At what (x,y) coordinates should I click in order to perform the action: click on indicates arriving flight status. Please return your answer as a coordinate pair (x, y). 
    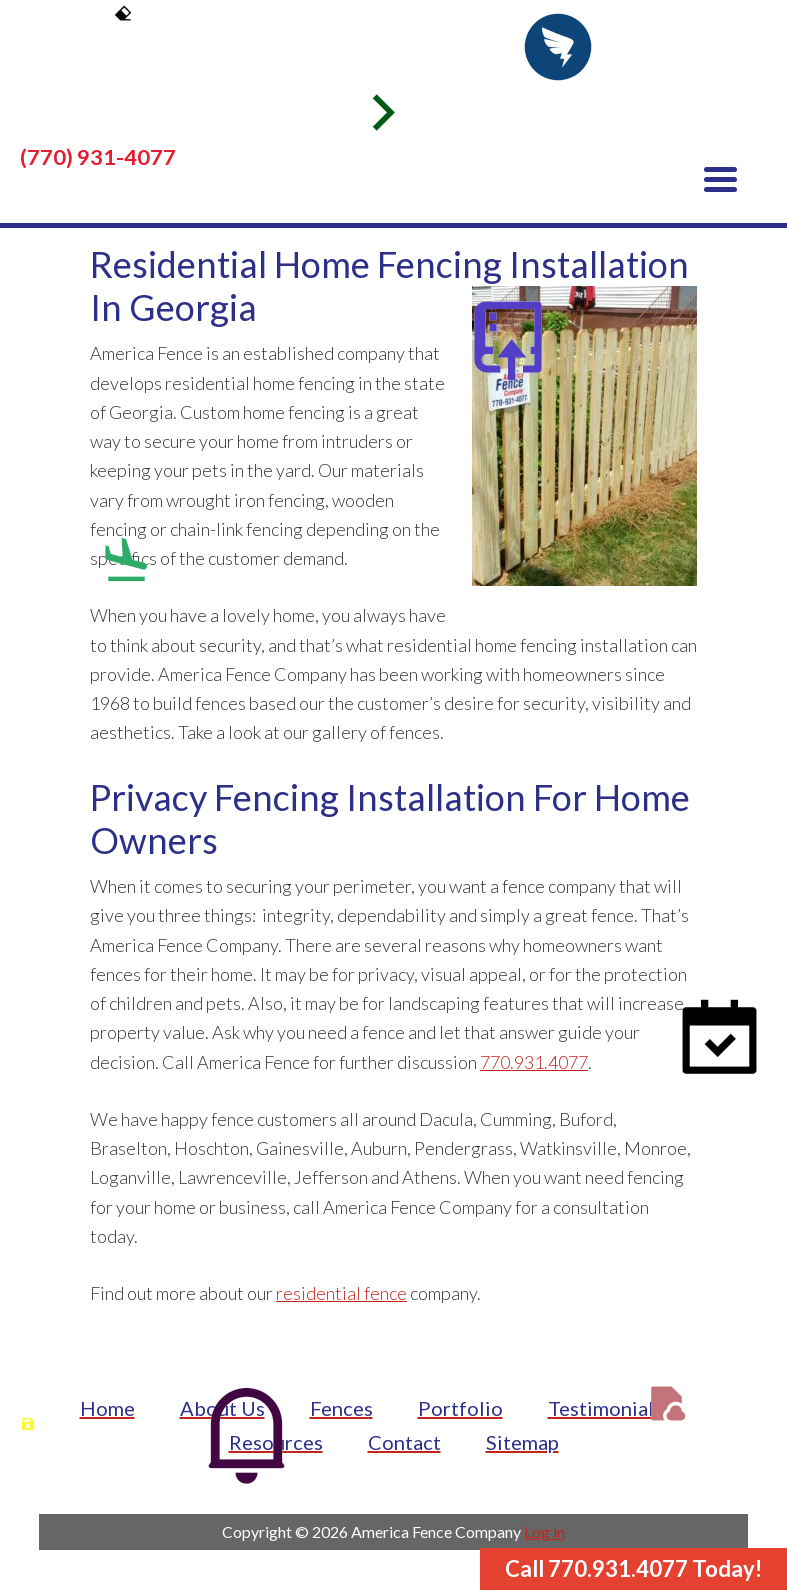
    Looking at the image, I should click on (126, 560).